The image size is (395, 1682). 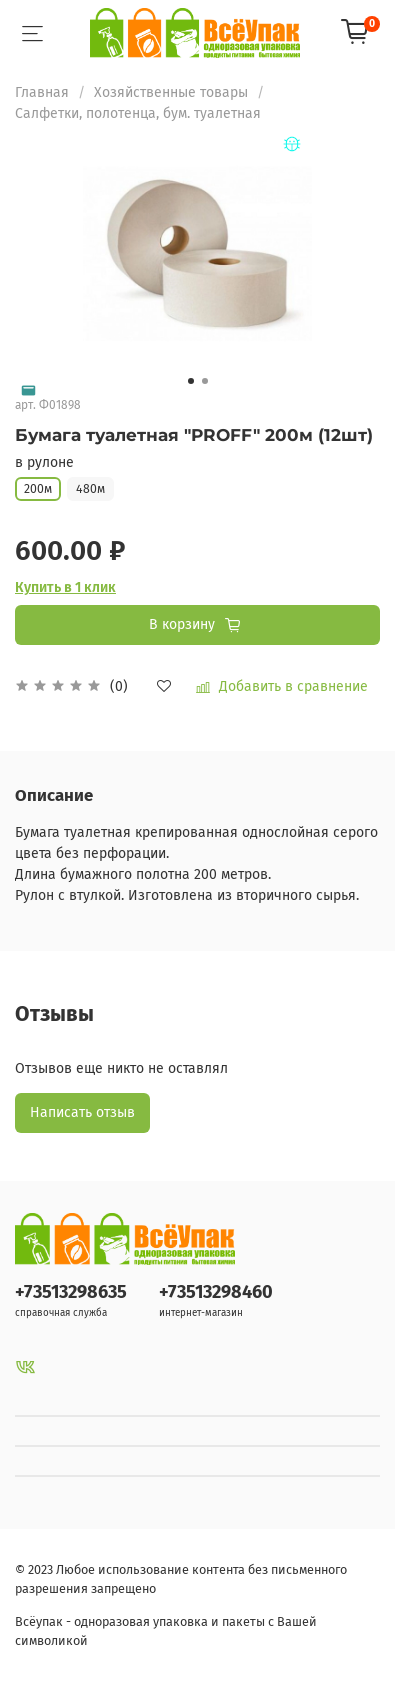 I want to click on maximize the current window to full screen, so click(x=28, y=390).